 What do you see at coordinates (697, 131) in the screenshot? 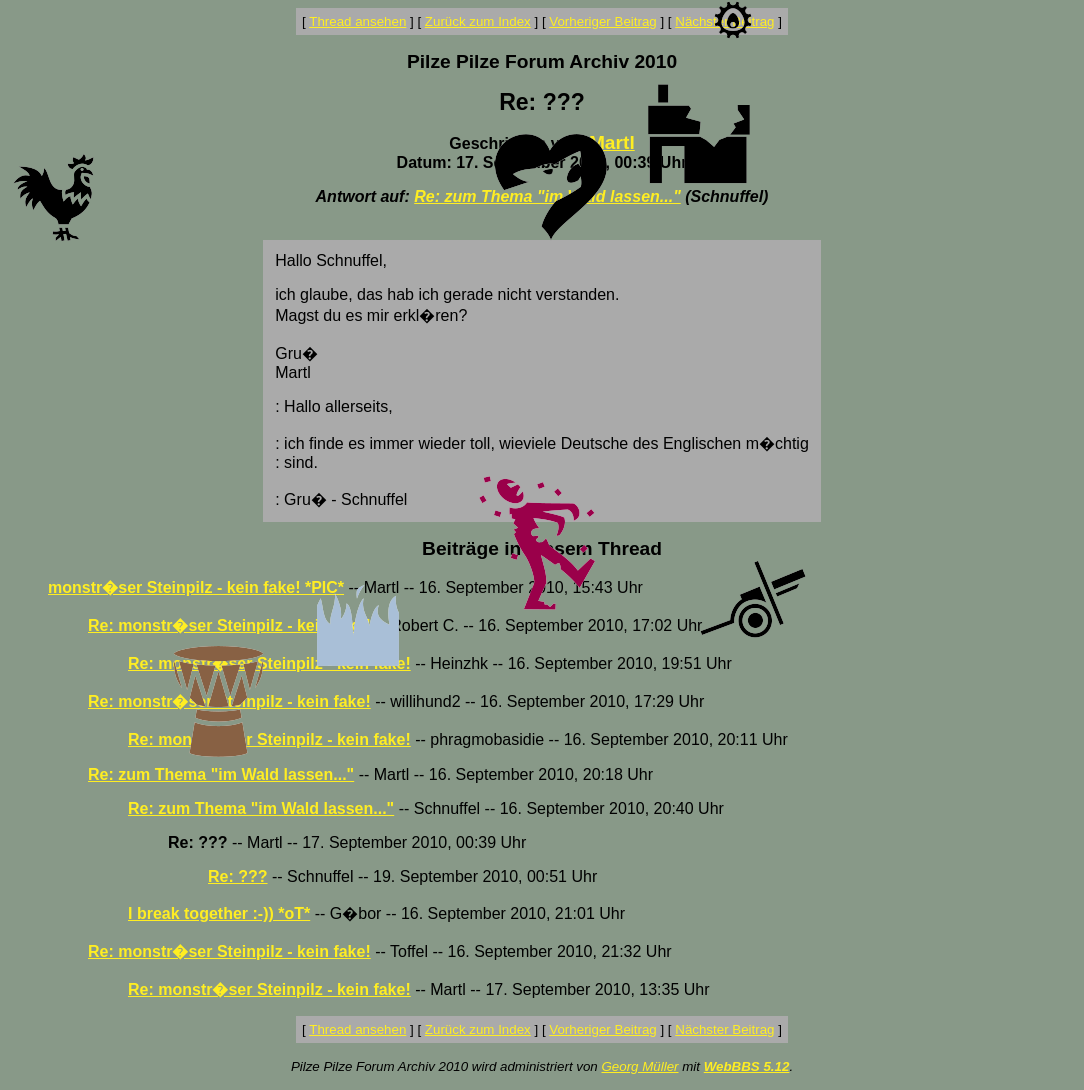
I see `report property damage` at bounding box center [697, 131].